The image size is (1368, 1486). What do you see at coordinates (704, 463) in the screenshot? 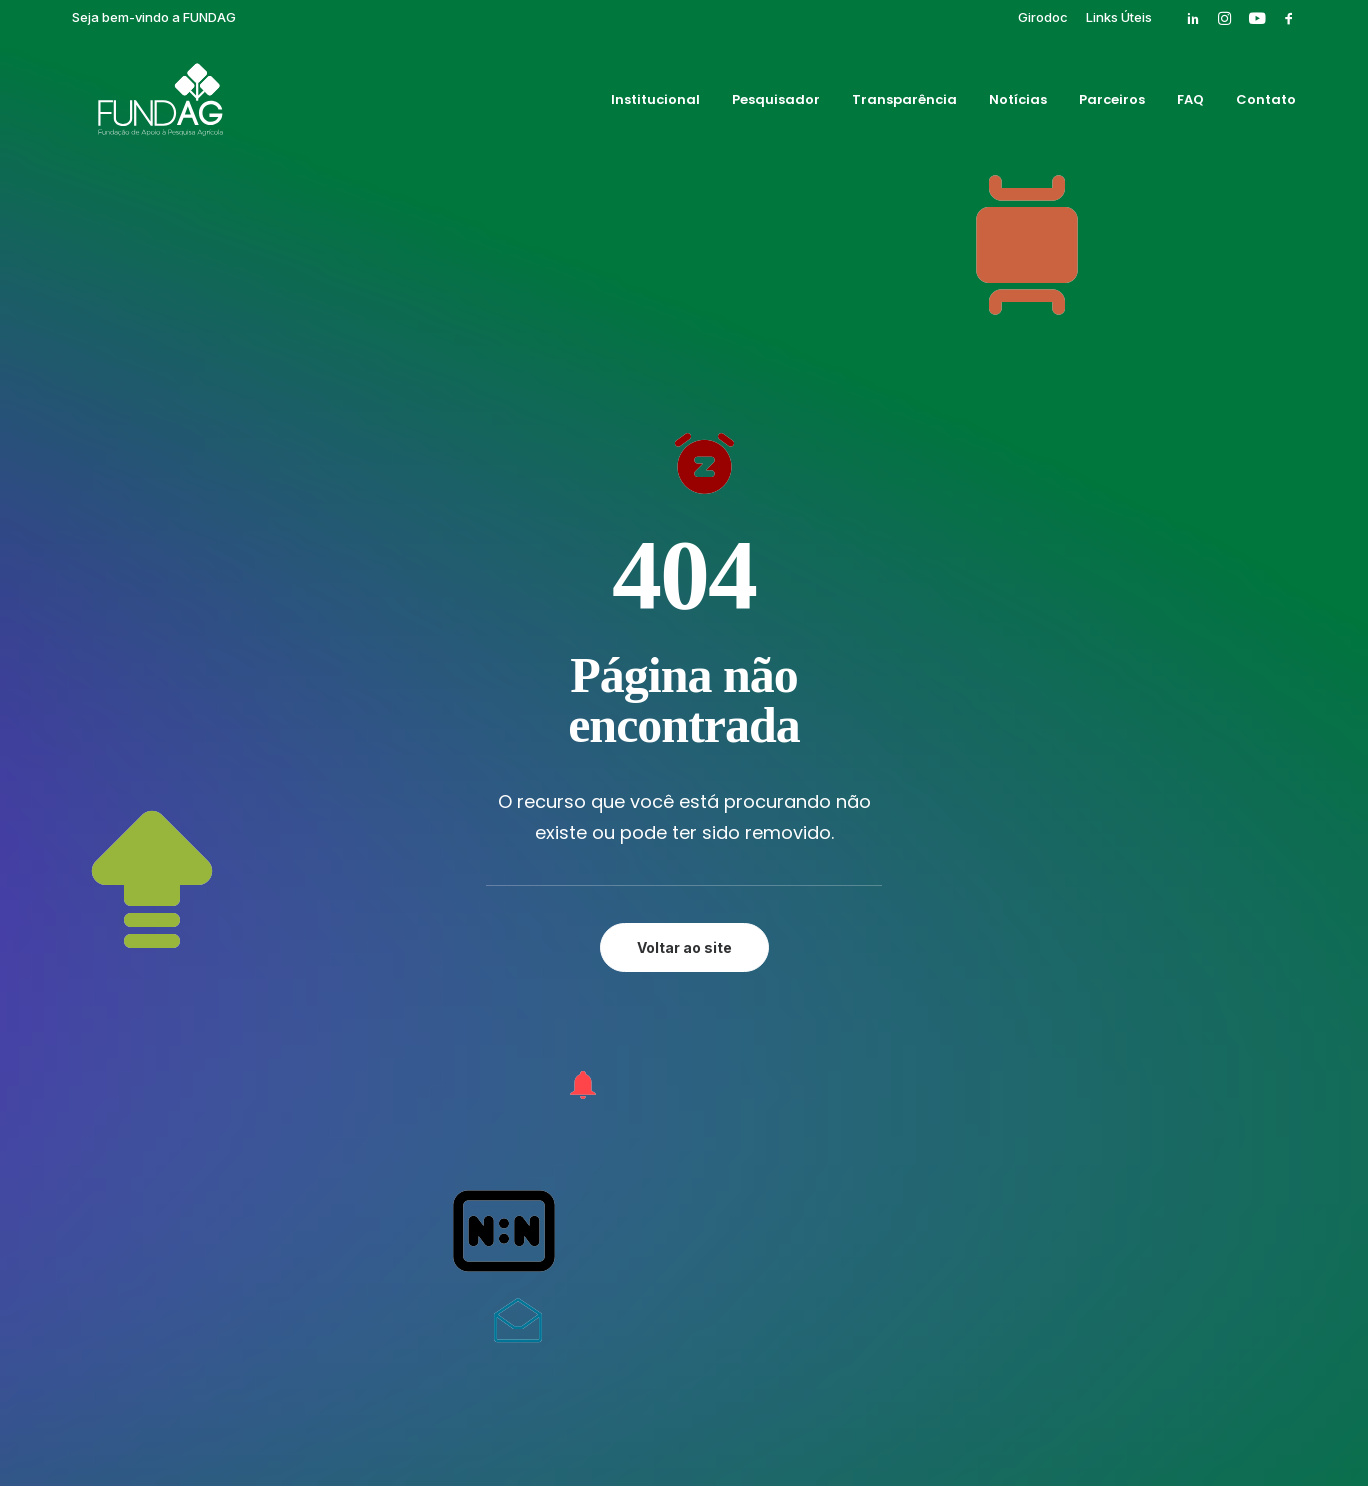
I see `snooze an active alarm` at bounding box center [704, 463].